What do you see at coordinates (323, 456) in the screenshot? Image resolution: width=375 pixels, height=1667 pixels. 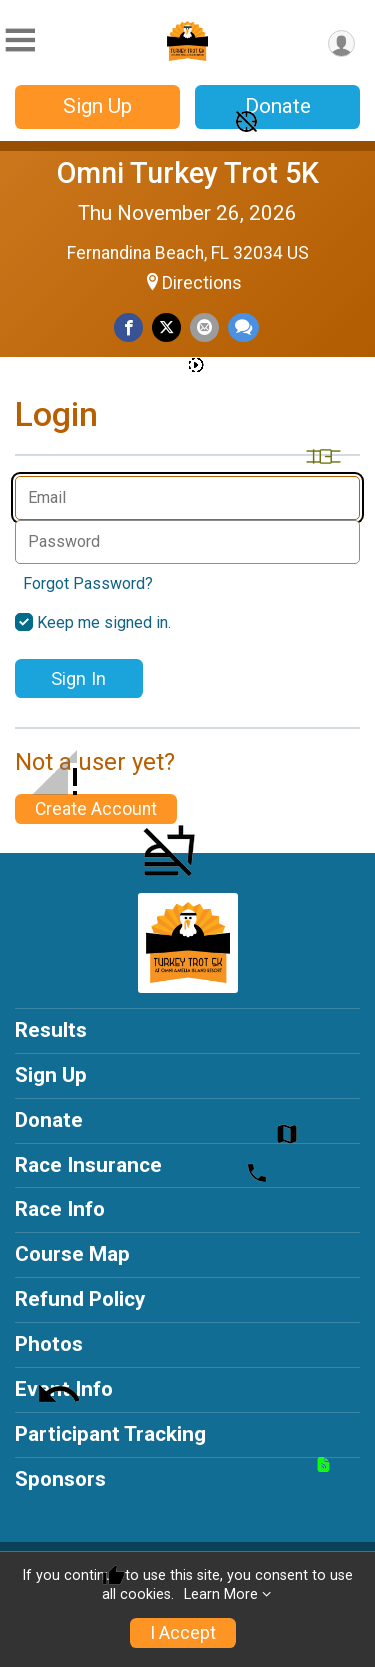 I see `adjust belt or strap settings` at bounding box center [323, 456].